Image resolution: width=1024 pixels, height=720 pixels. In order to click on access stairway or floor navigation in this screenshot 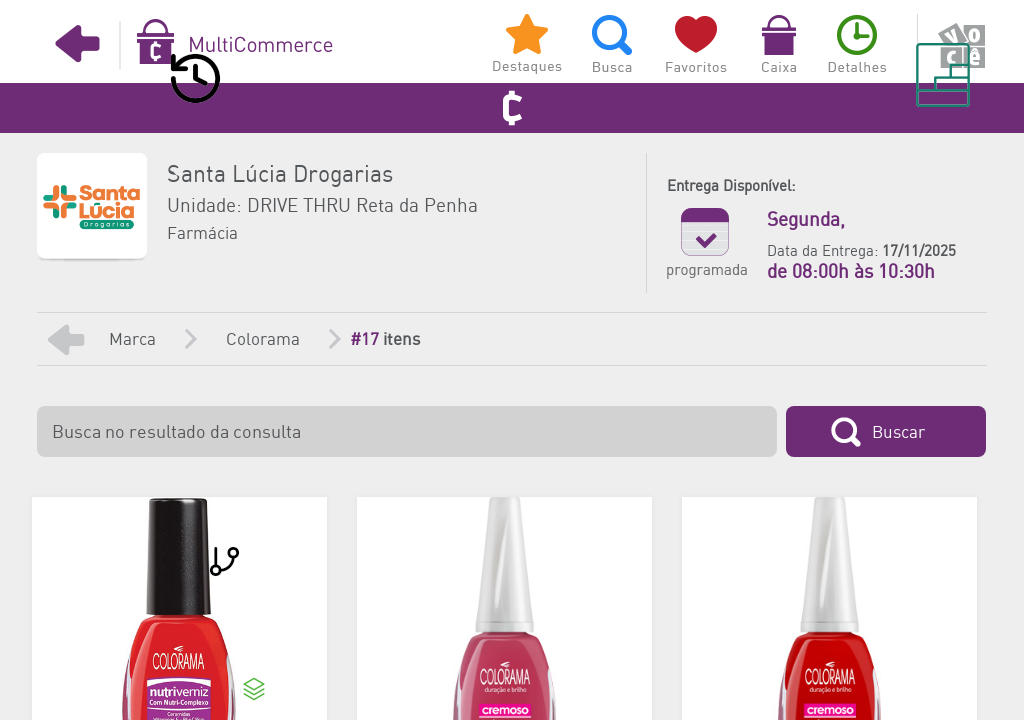, I will do `click(943, 75)`.